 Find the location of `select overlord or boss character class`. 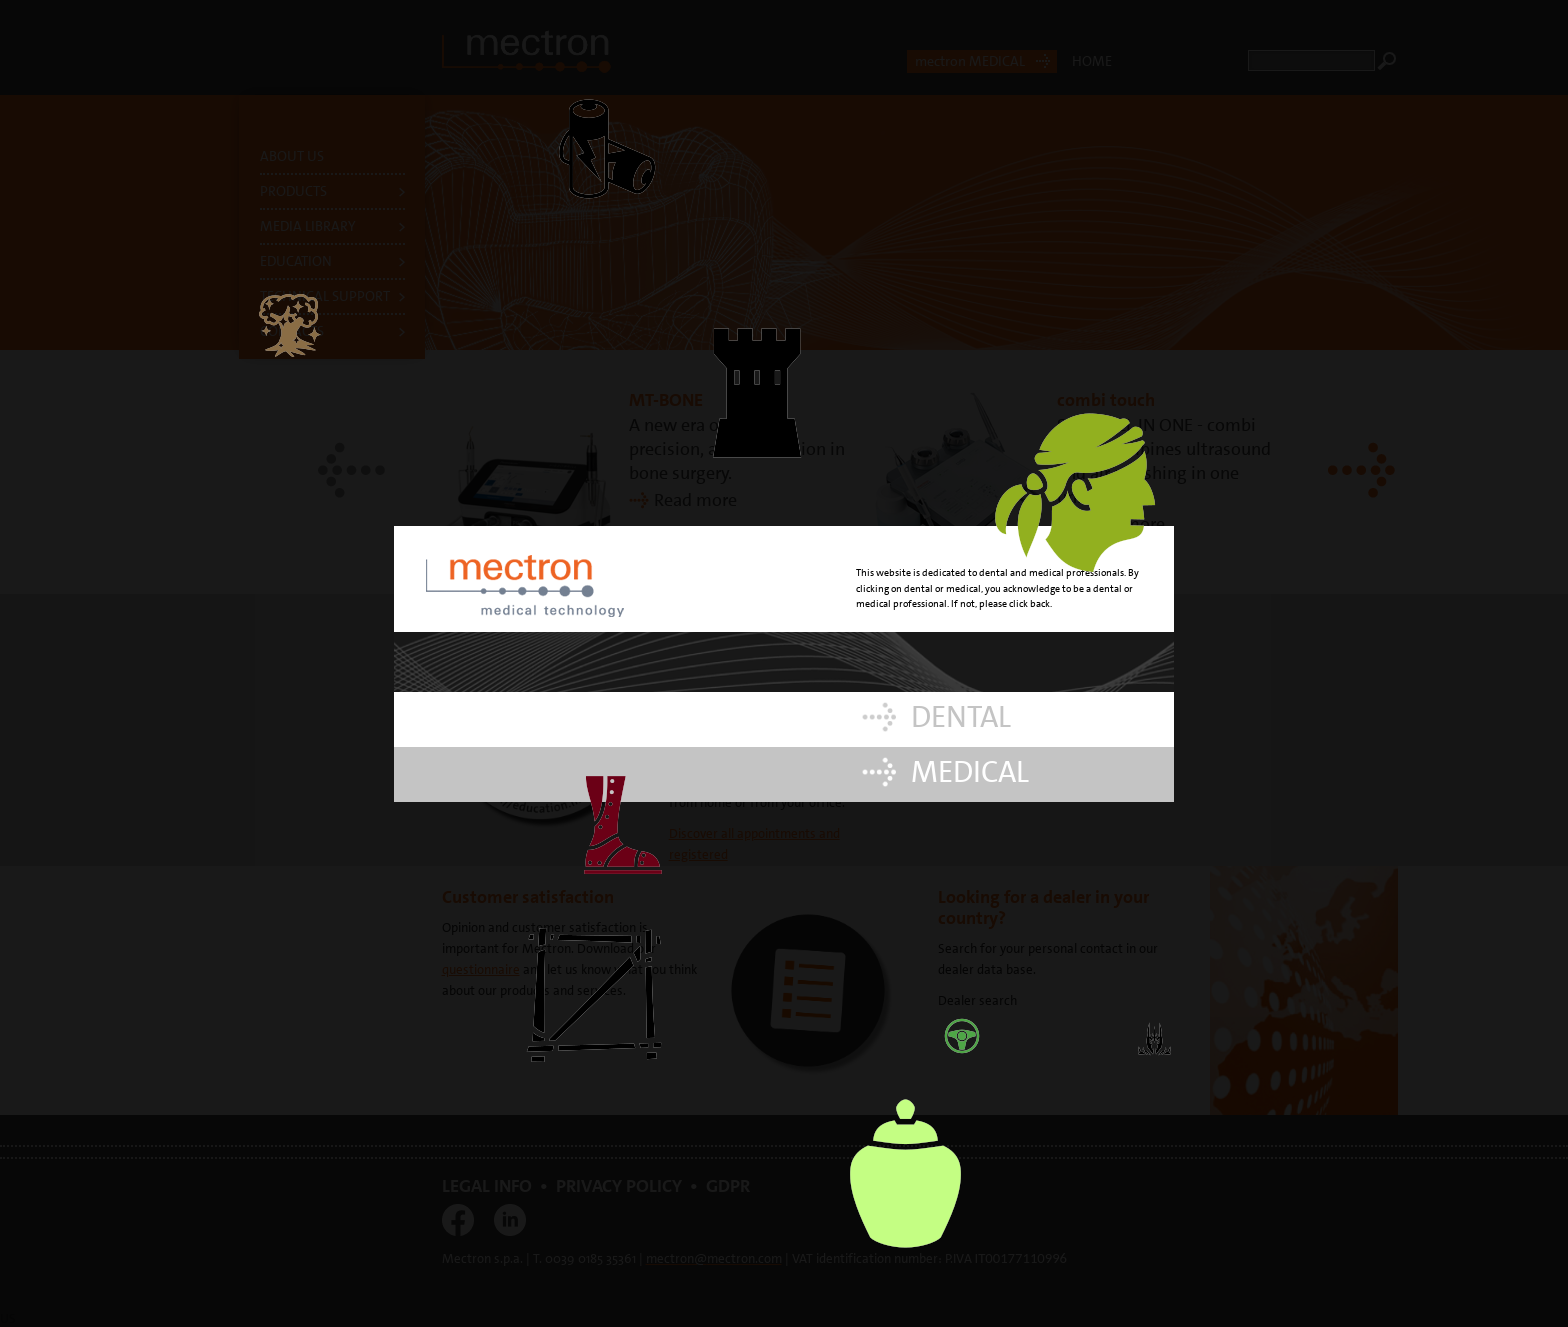

select overlord or boss character class is located at coordinates (1154, 1038).